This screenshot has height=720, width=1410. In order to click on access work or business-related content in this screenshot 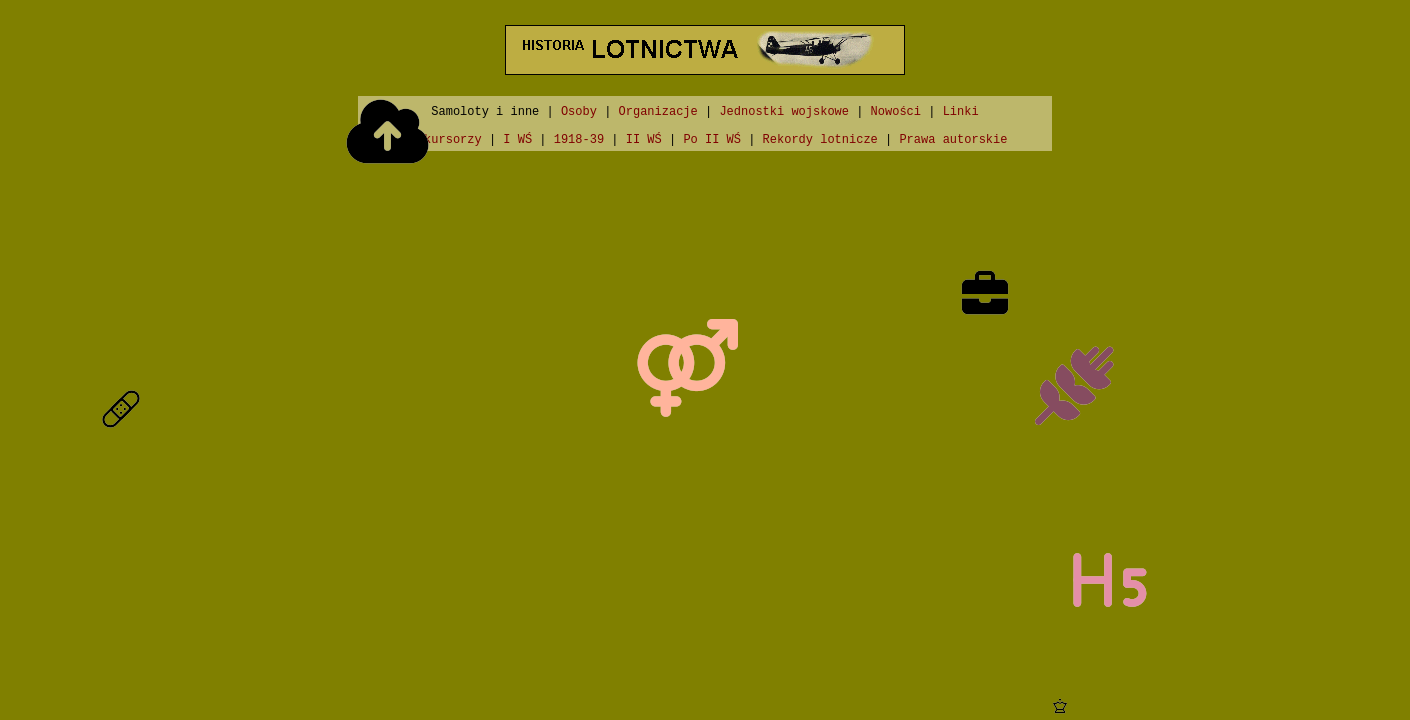, I will do `click(985, 294)`.